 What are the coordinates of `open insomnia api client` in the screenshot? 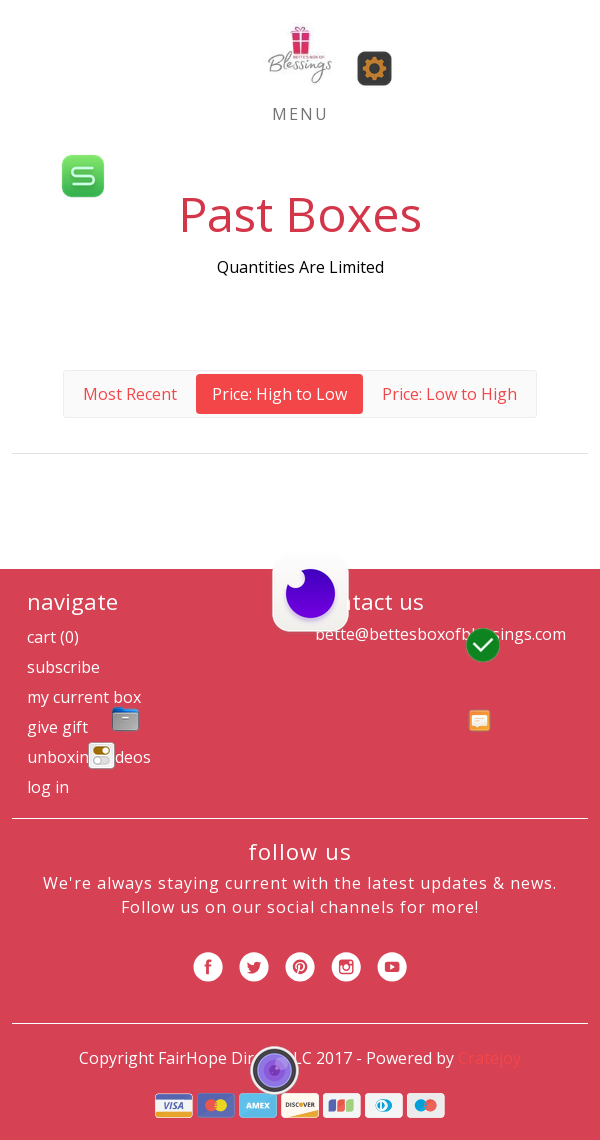 It's located at (310, 593).